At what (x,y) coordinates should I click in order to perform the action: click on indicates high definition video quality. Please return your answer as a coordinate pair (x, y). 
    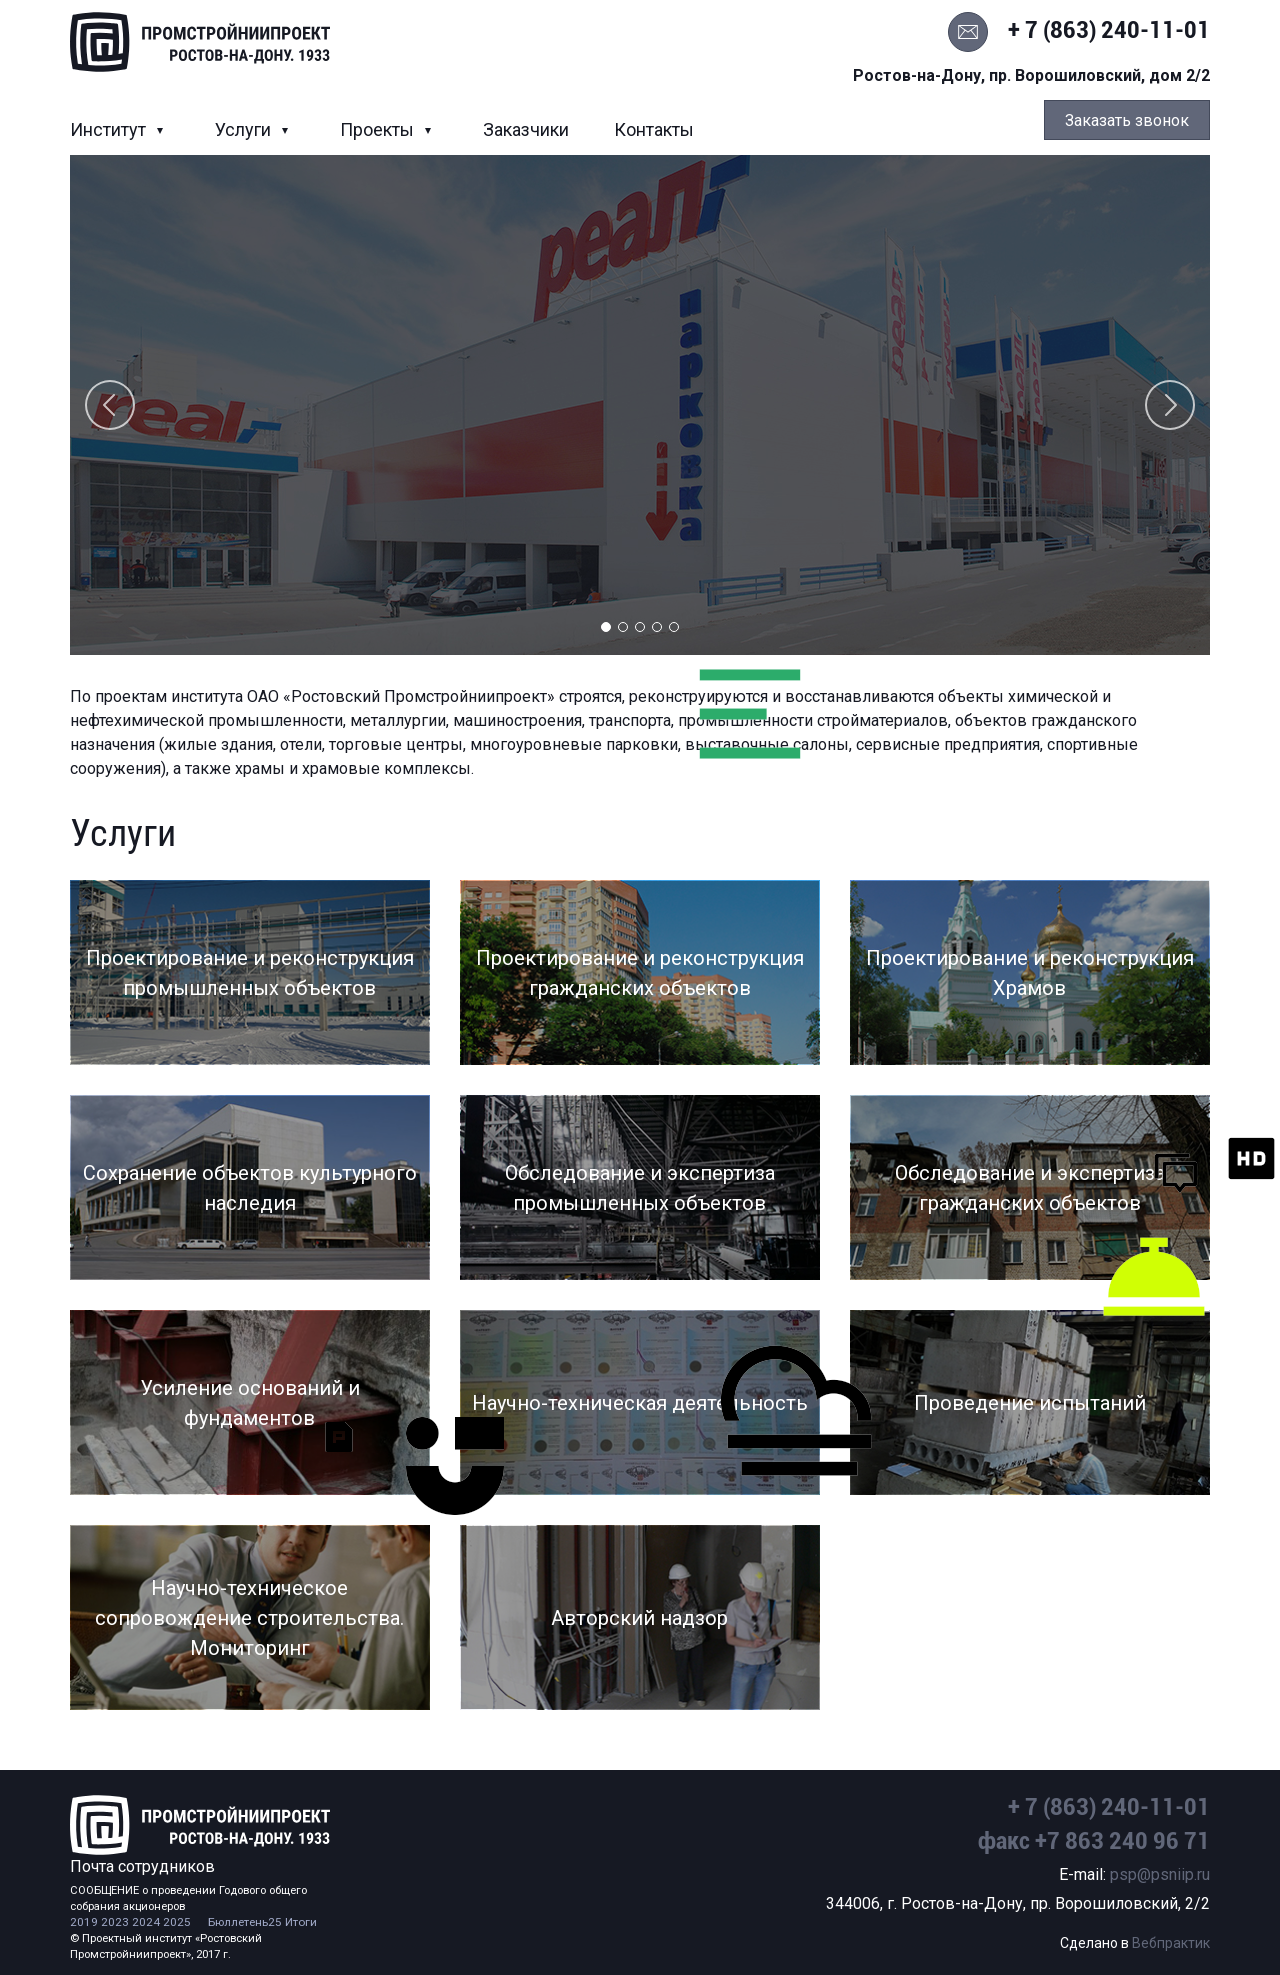
    Looking at the image, I should click on (1251, 1158).